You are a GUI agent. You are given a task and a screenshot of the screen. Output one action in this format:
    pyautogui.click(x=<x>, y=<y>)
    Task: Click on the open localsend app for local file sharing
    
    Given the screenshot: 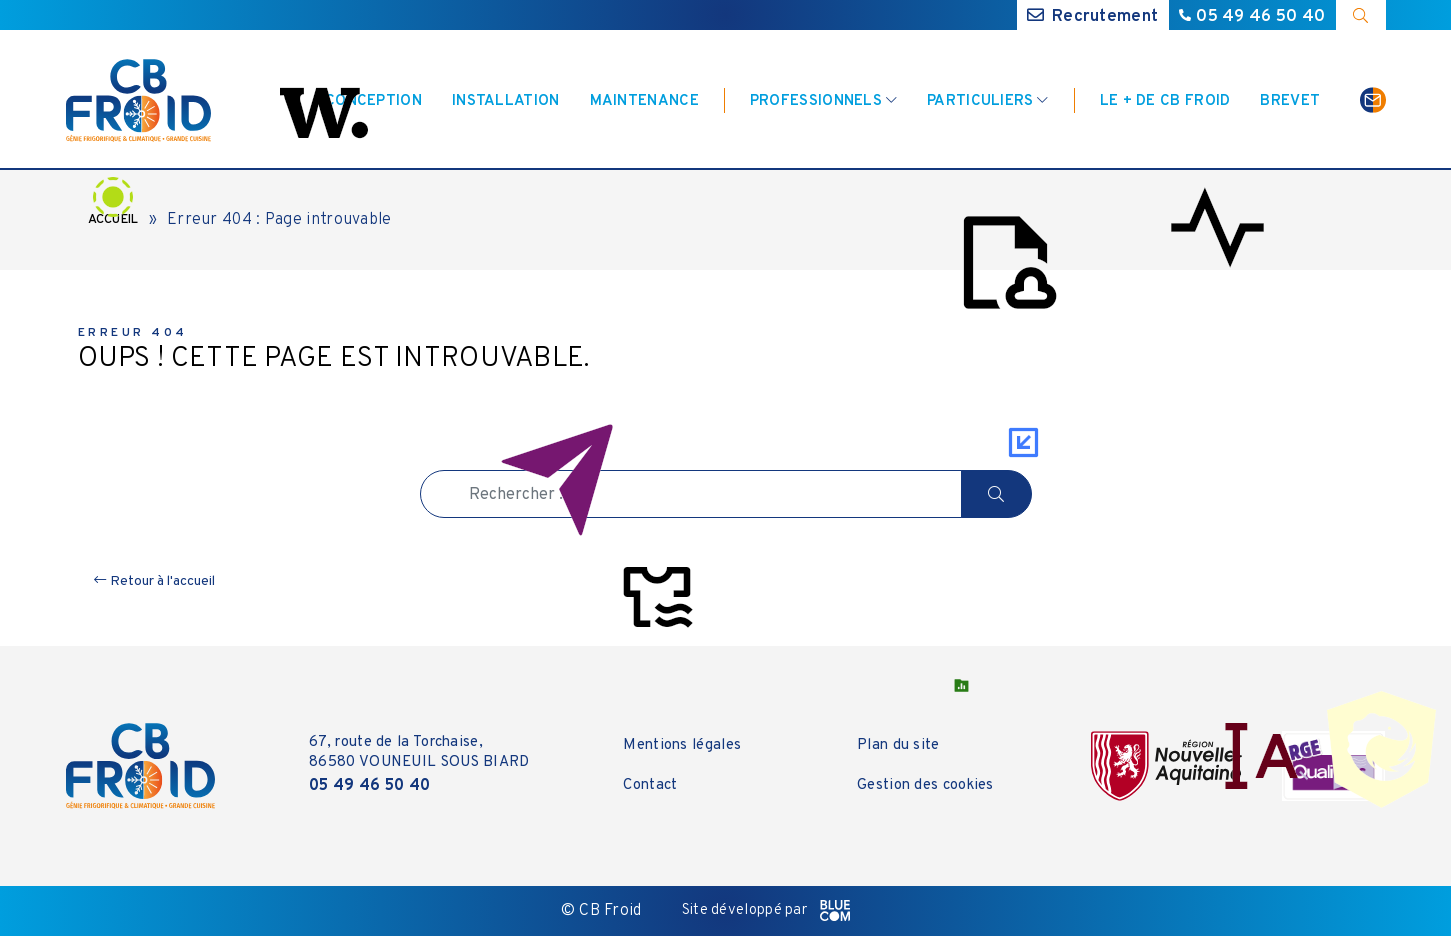 What is the action you would take?
    pyautogui.click(x=113, y=197)
    